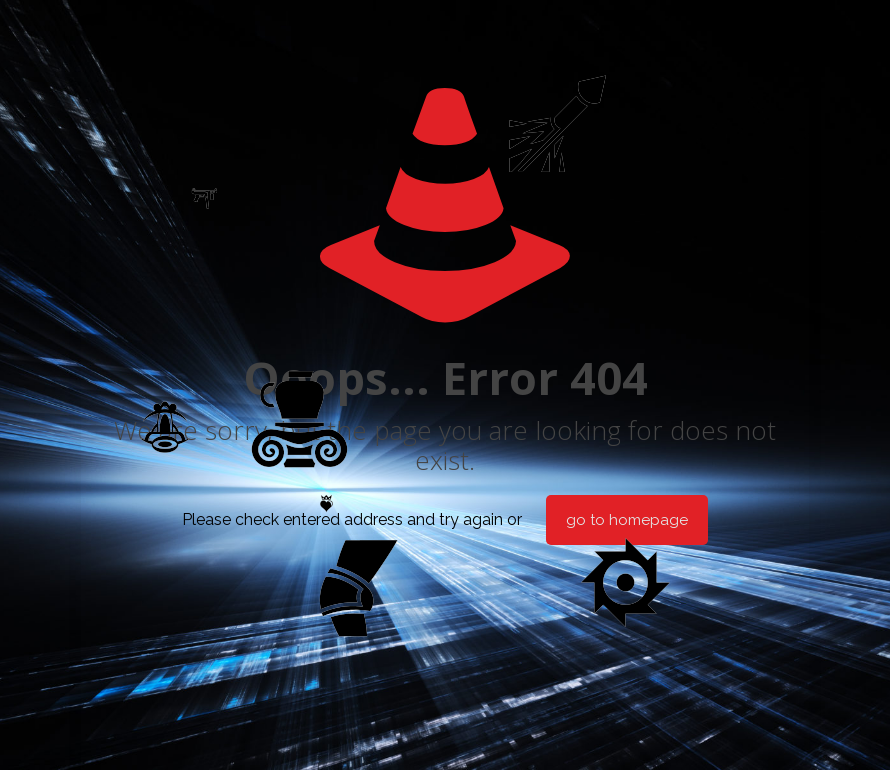  What do you see at coordinates (625, 582) in the screenshot?
I see `circular saw tool icon` at bounding box center [625, 582].